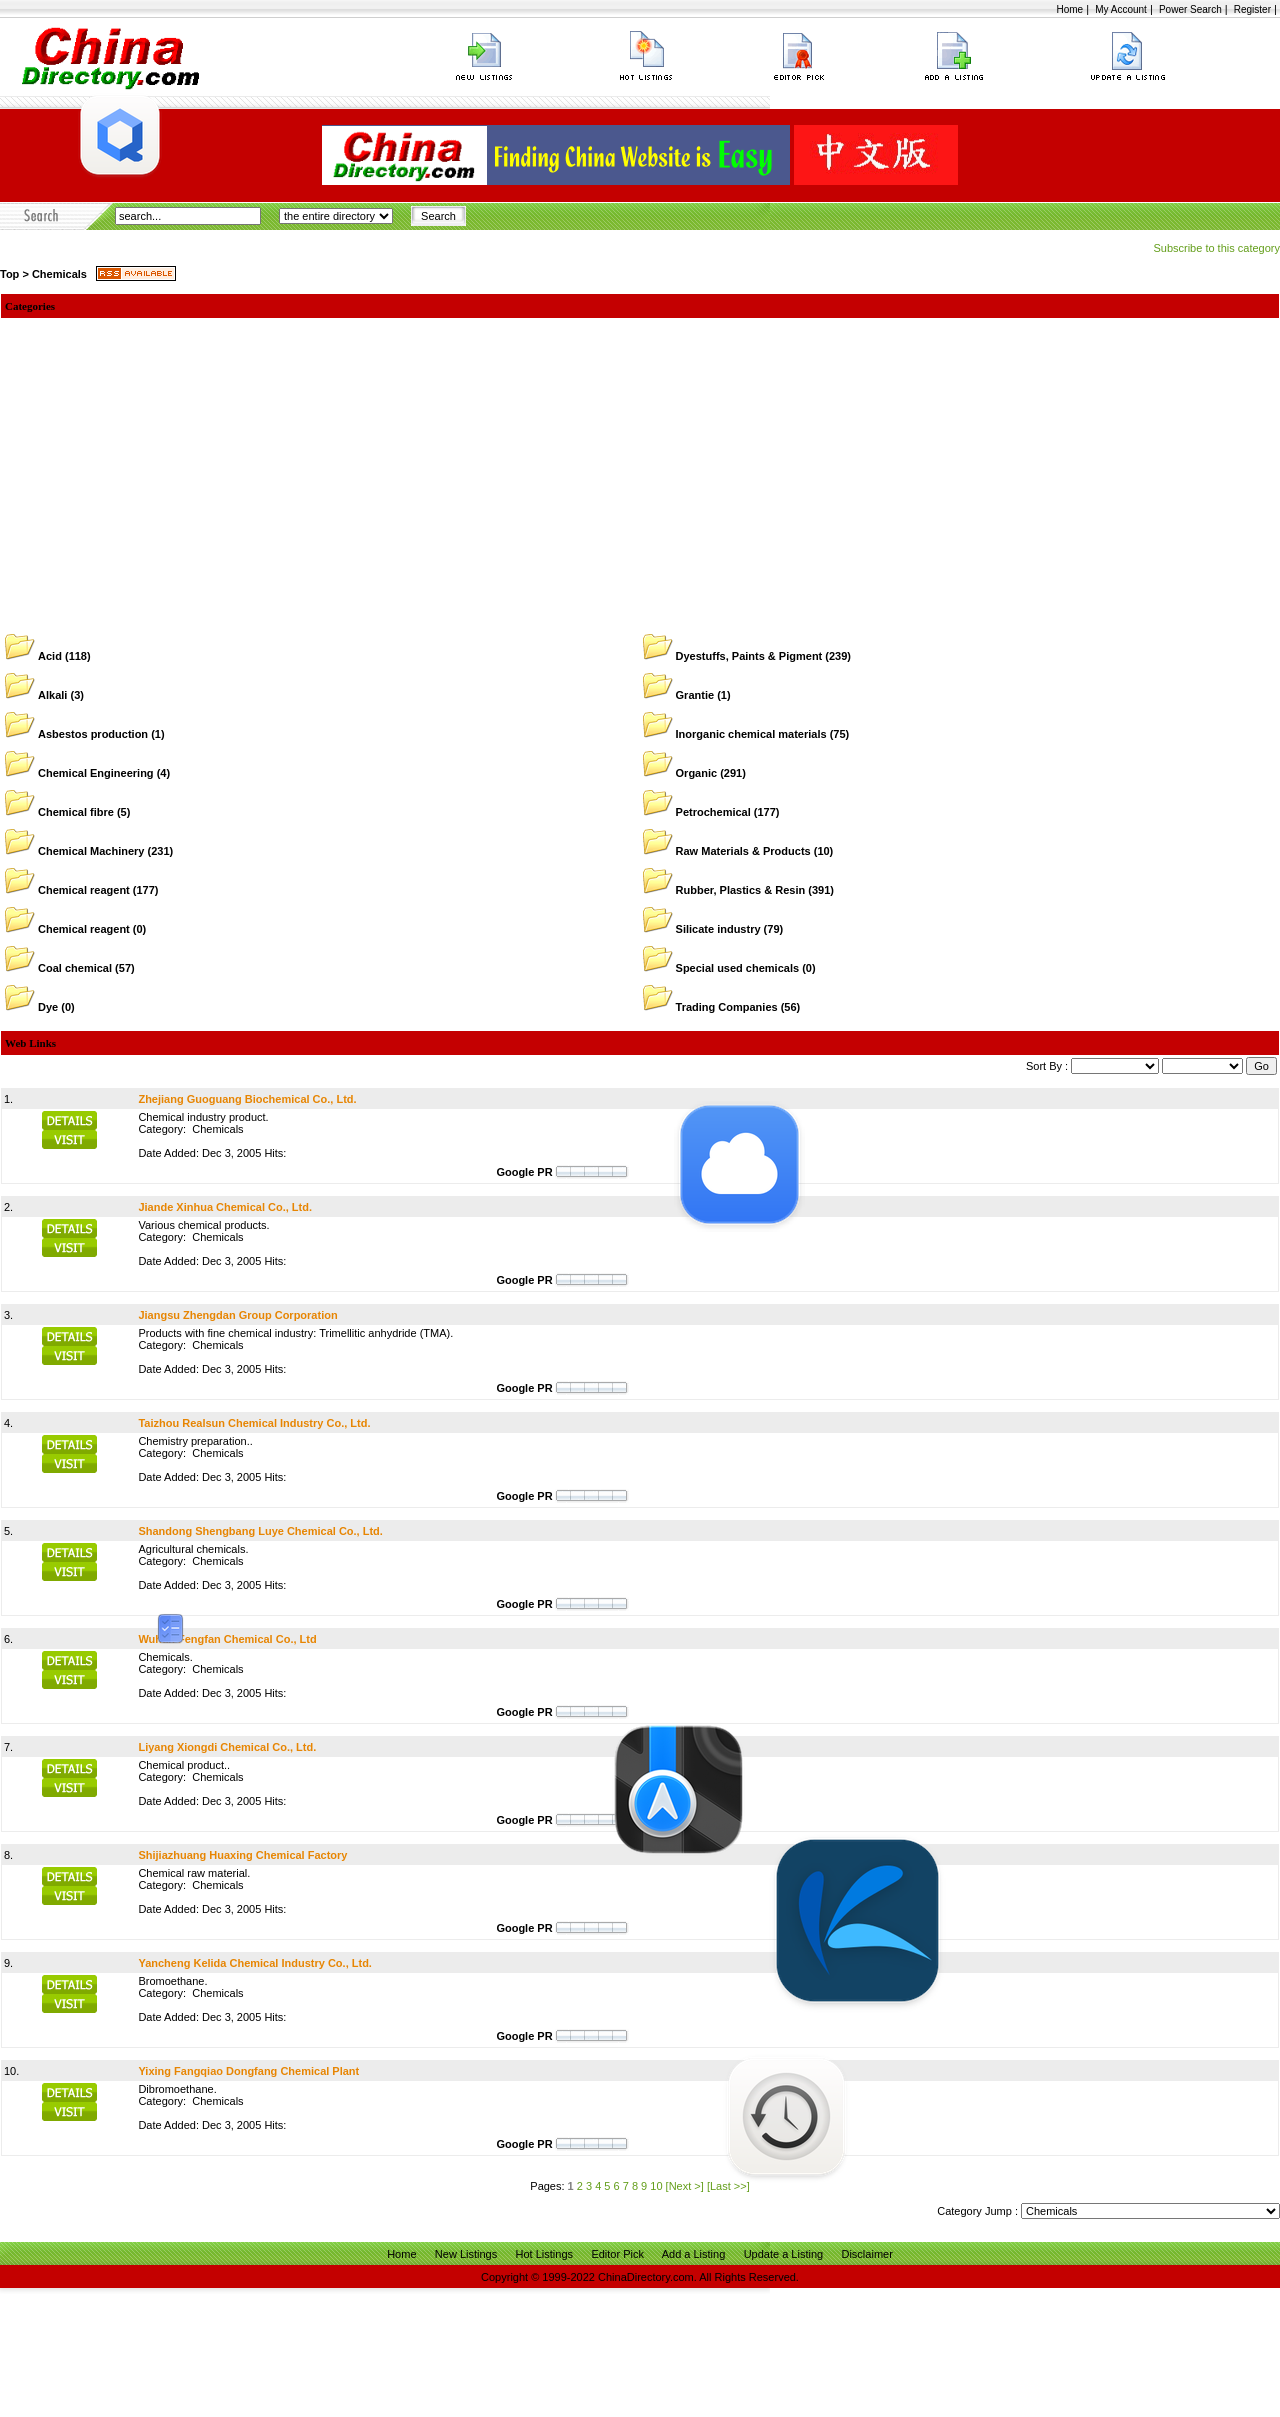 The width and height of the screenshot is (1280, 2417). What do you see at coordinates (170, 1628) in the screenshot?
I see `open work tasks or to-do list` at bounding box center [170, 1628].